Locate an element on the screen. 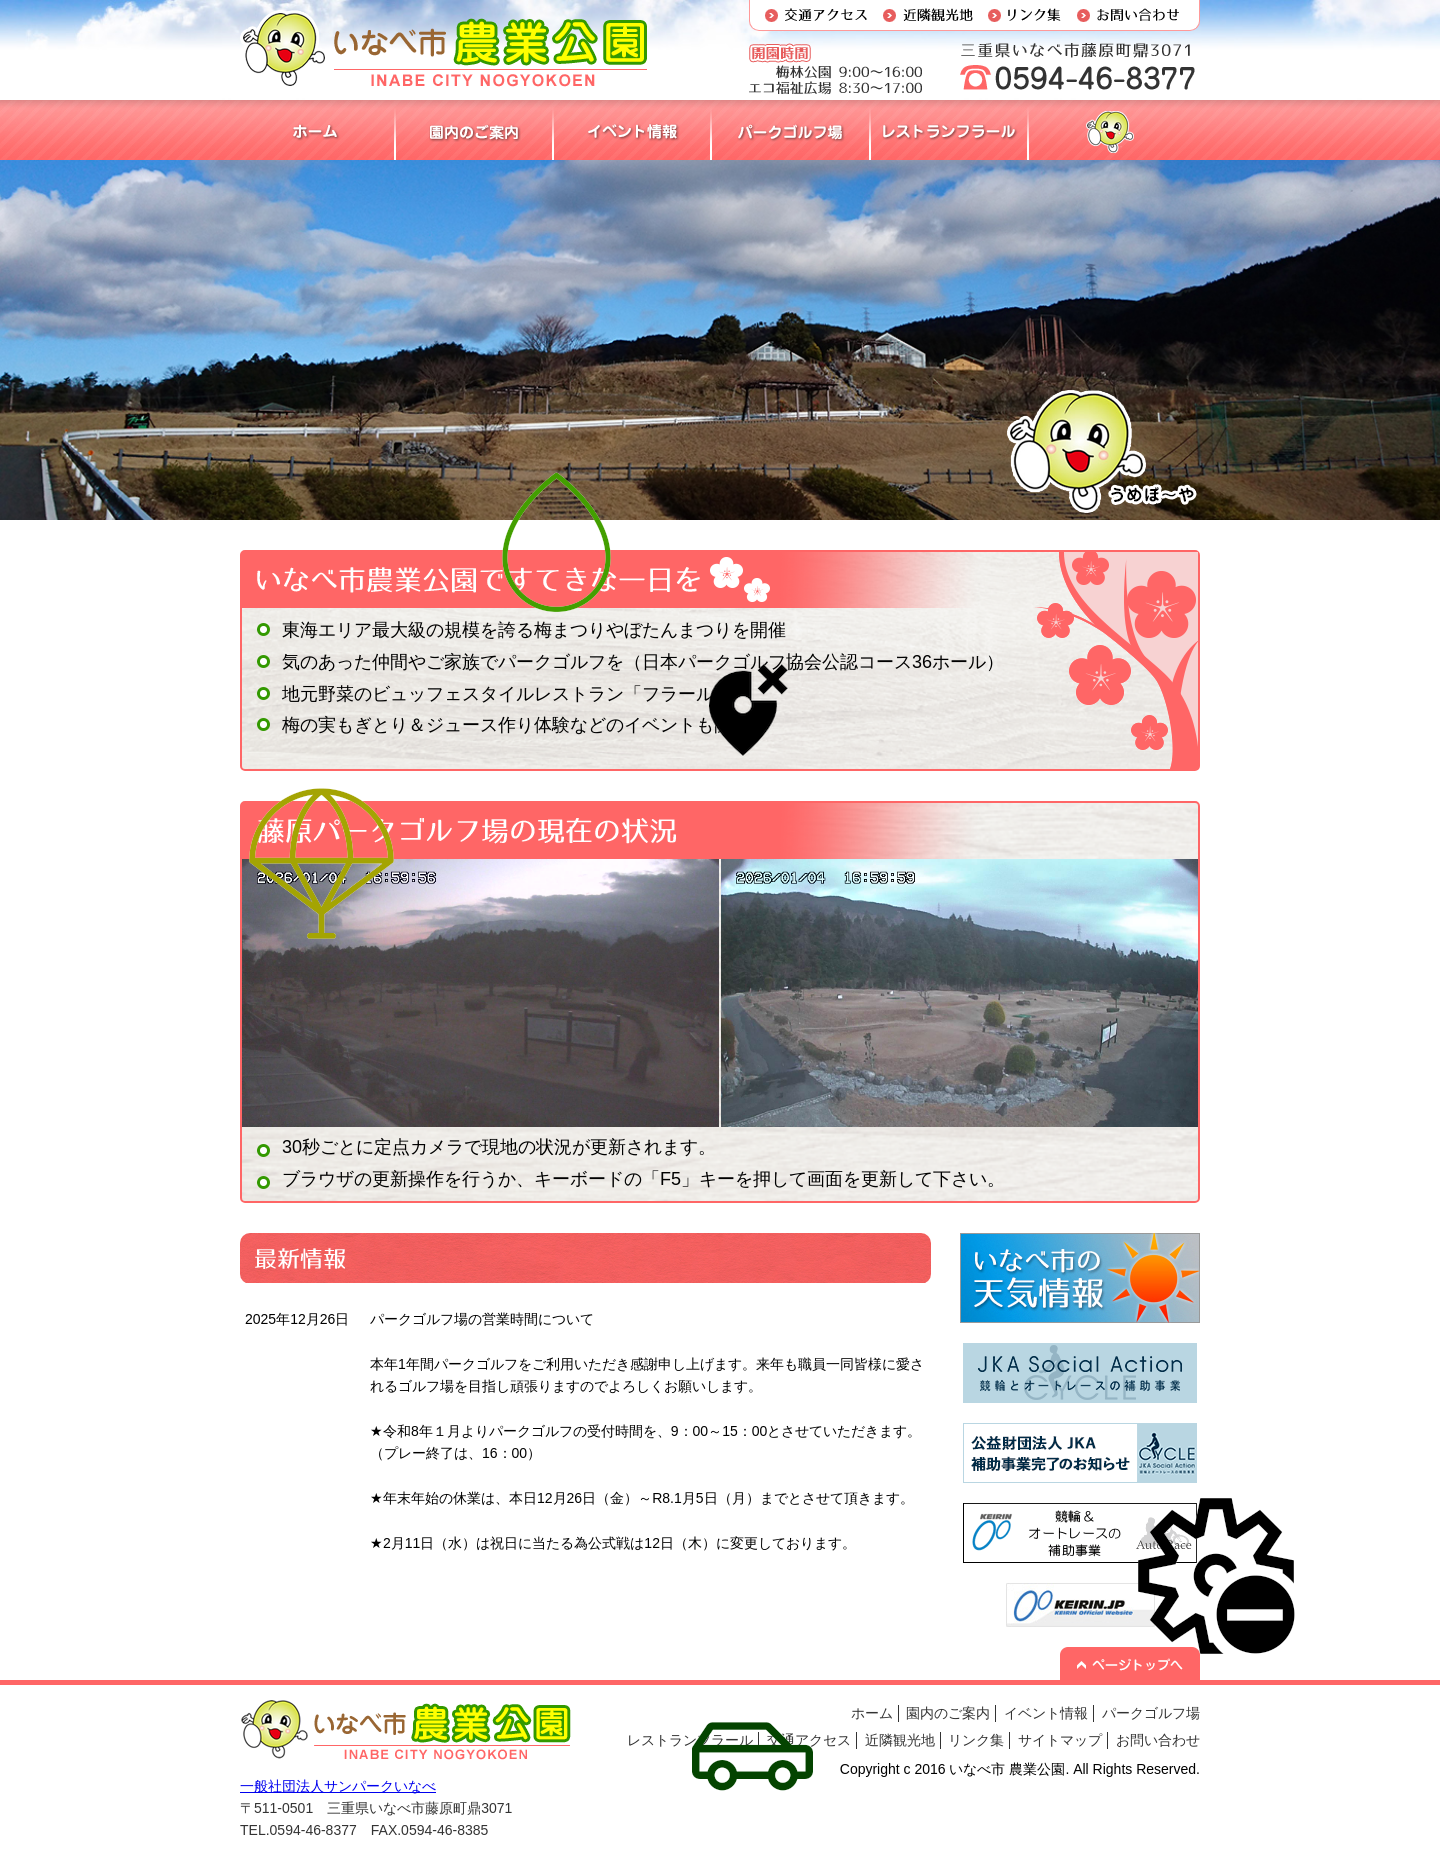 This screenshot has height=1857, width=1440. indicates water or liquid content is located at coordinates (556, 547).